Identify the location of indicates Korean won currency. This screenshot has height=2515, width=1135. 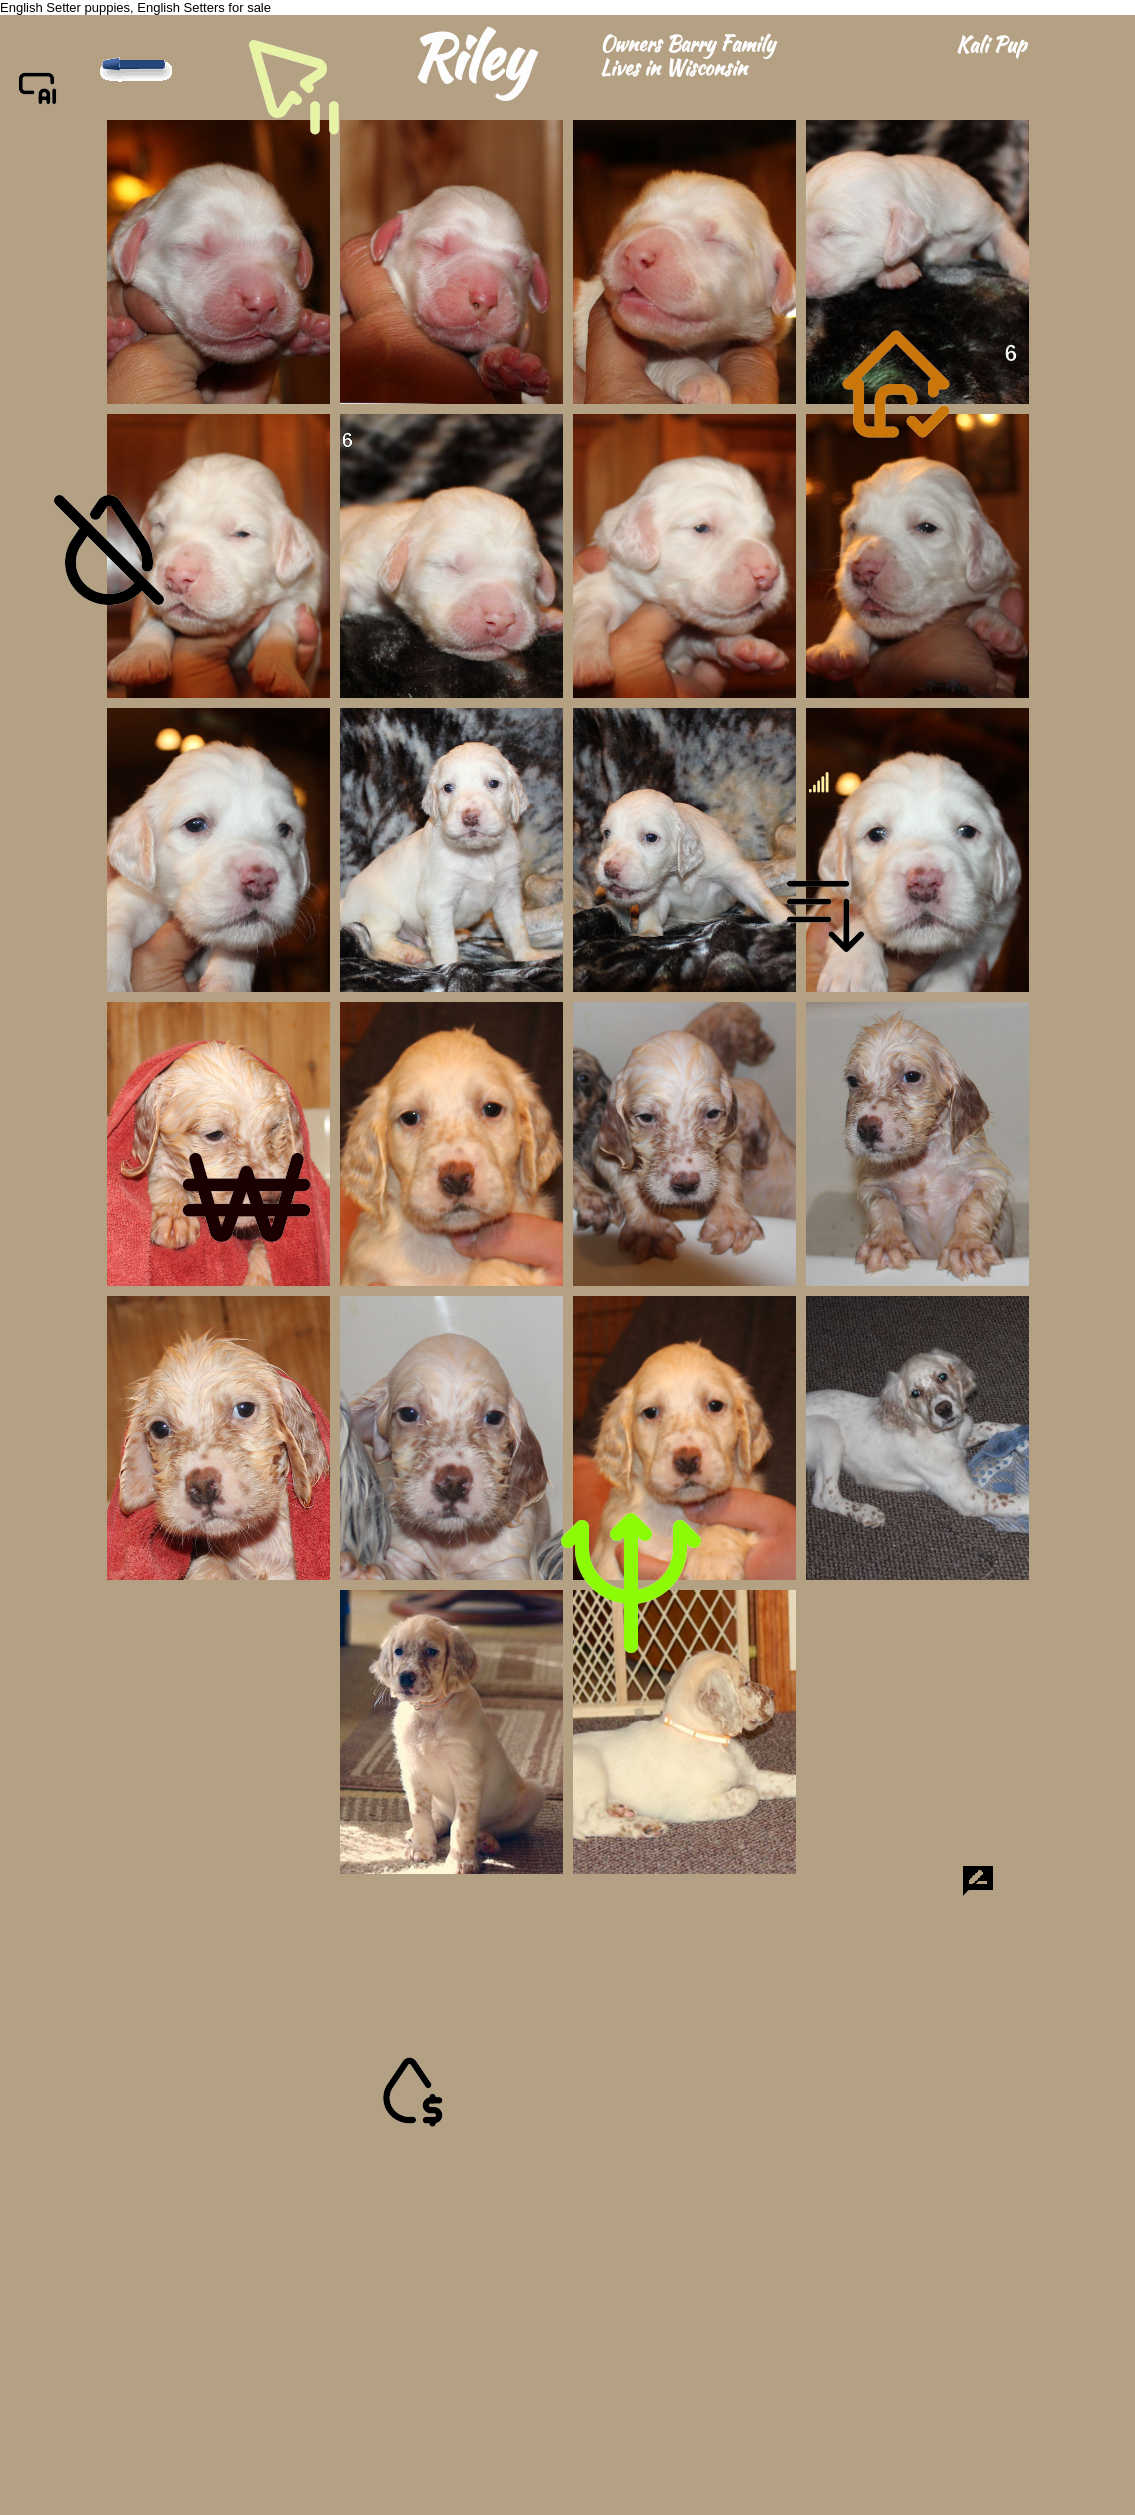
(246, 1197).